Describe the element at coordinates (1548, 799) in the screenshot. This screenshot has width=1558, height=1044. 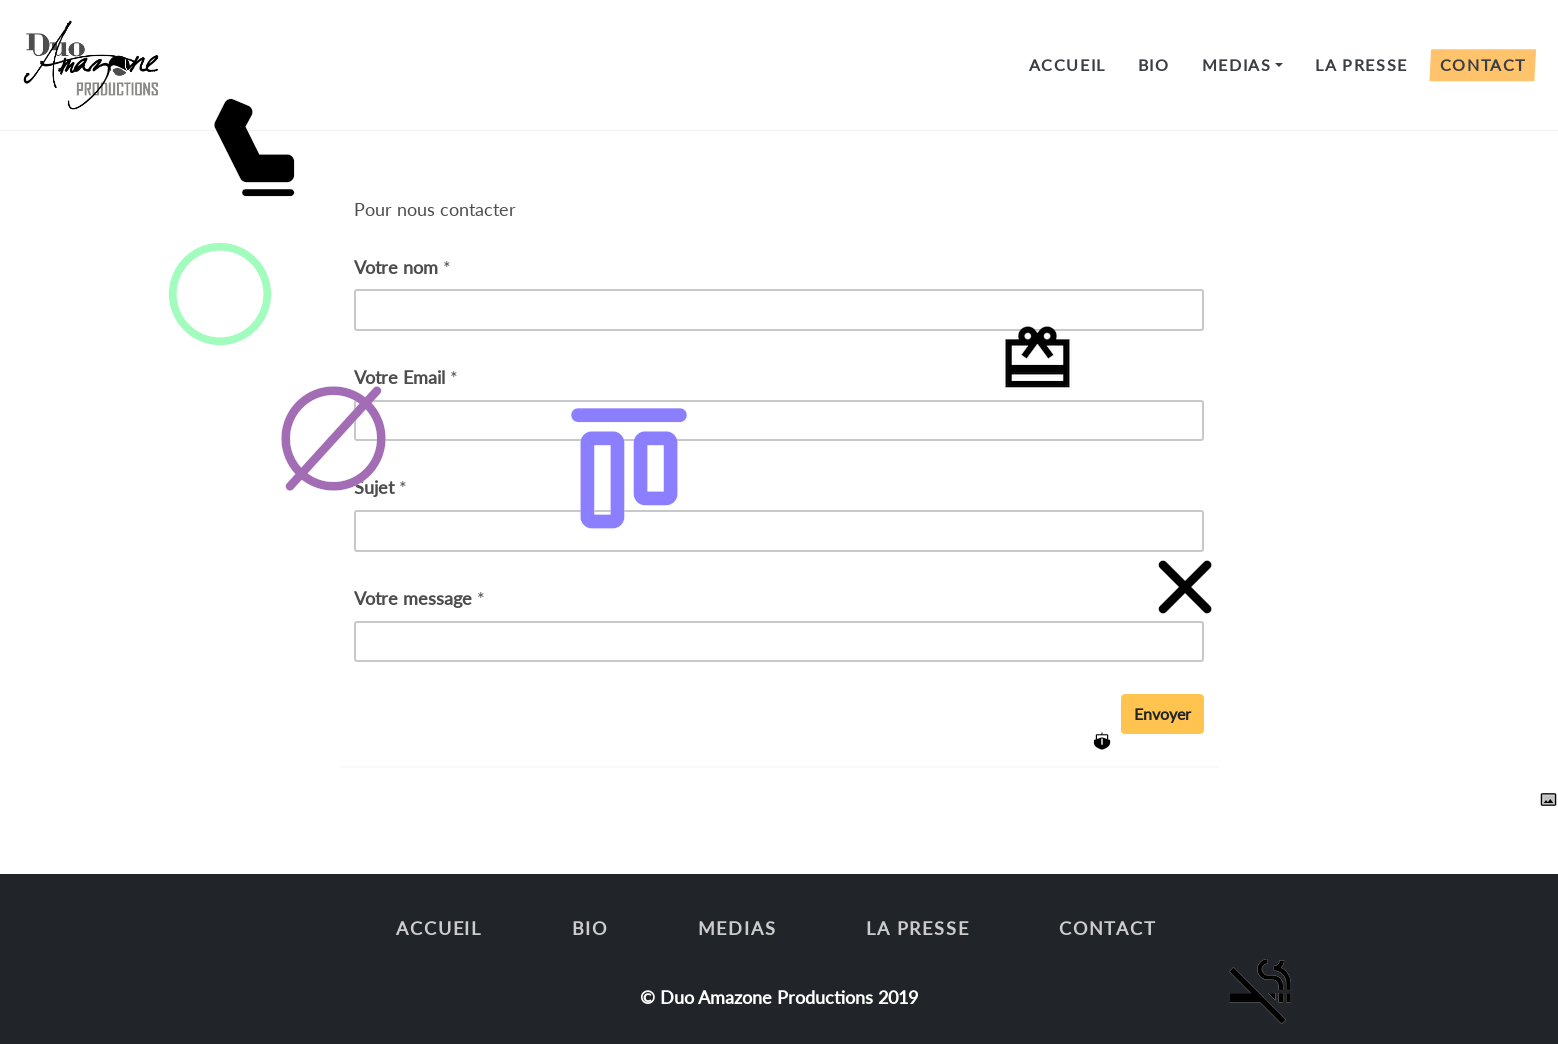
I see `view photo at actual size` at that location.